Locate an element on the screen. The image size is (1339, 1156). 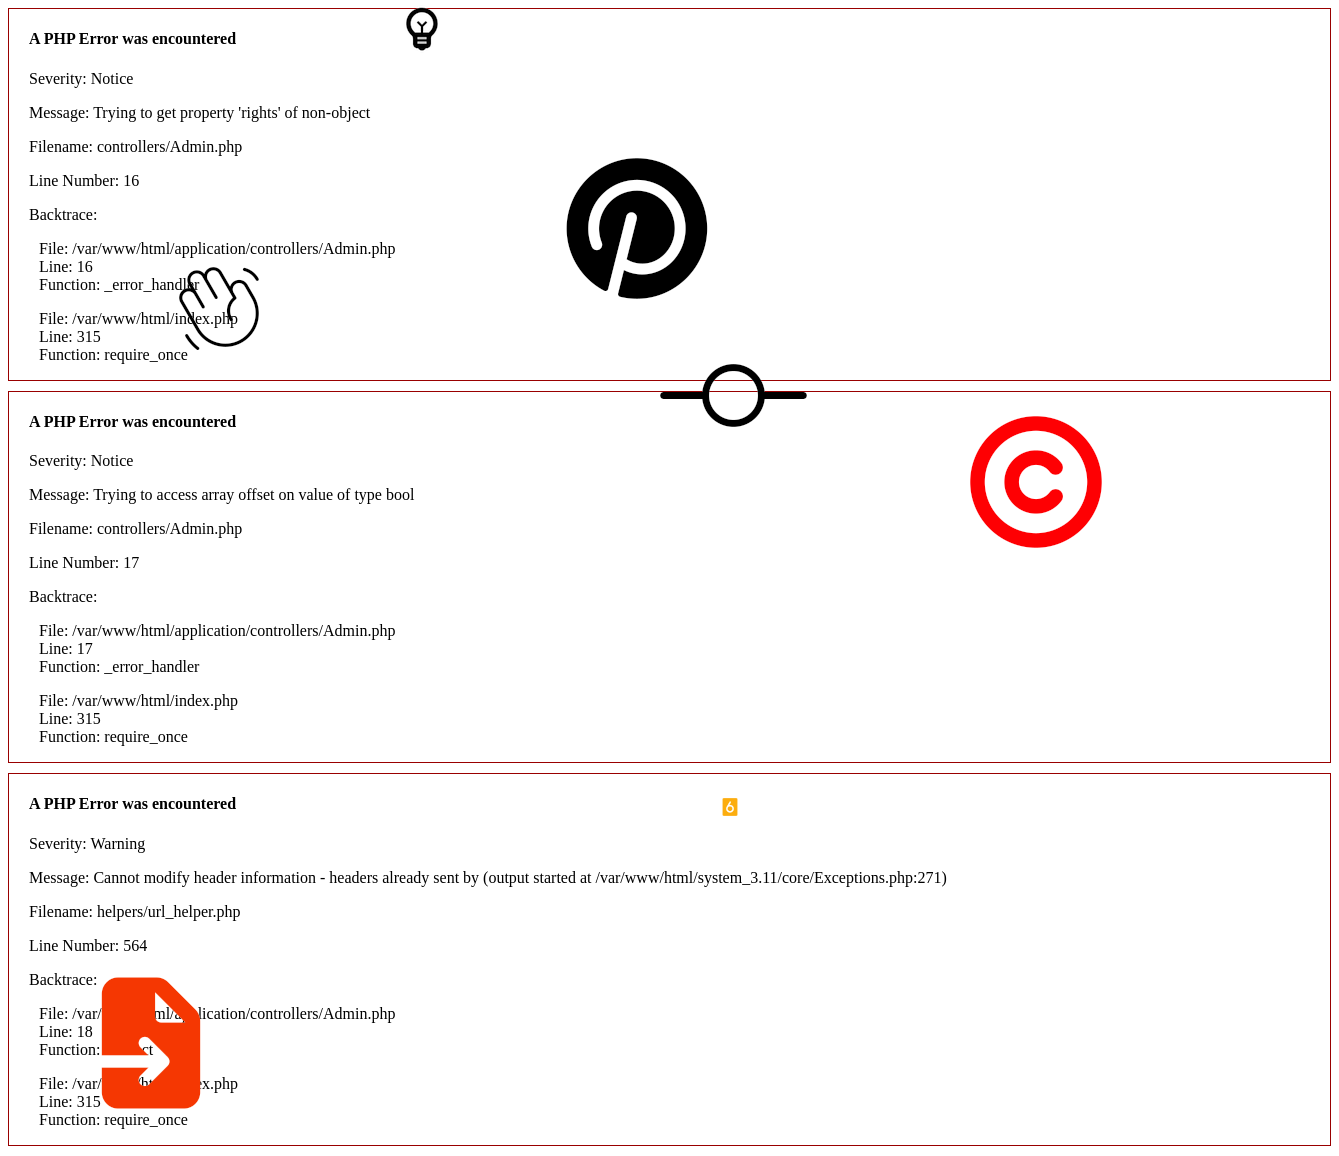
view commit history is located at coordinates (733, 395).